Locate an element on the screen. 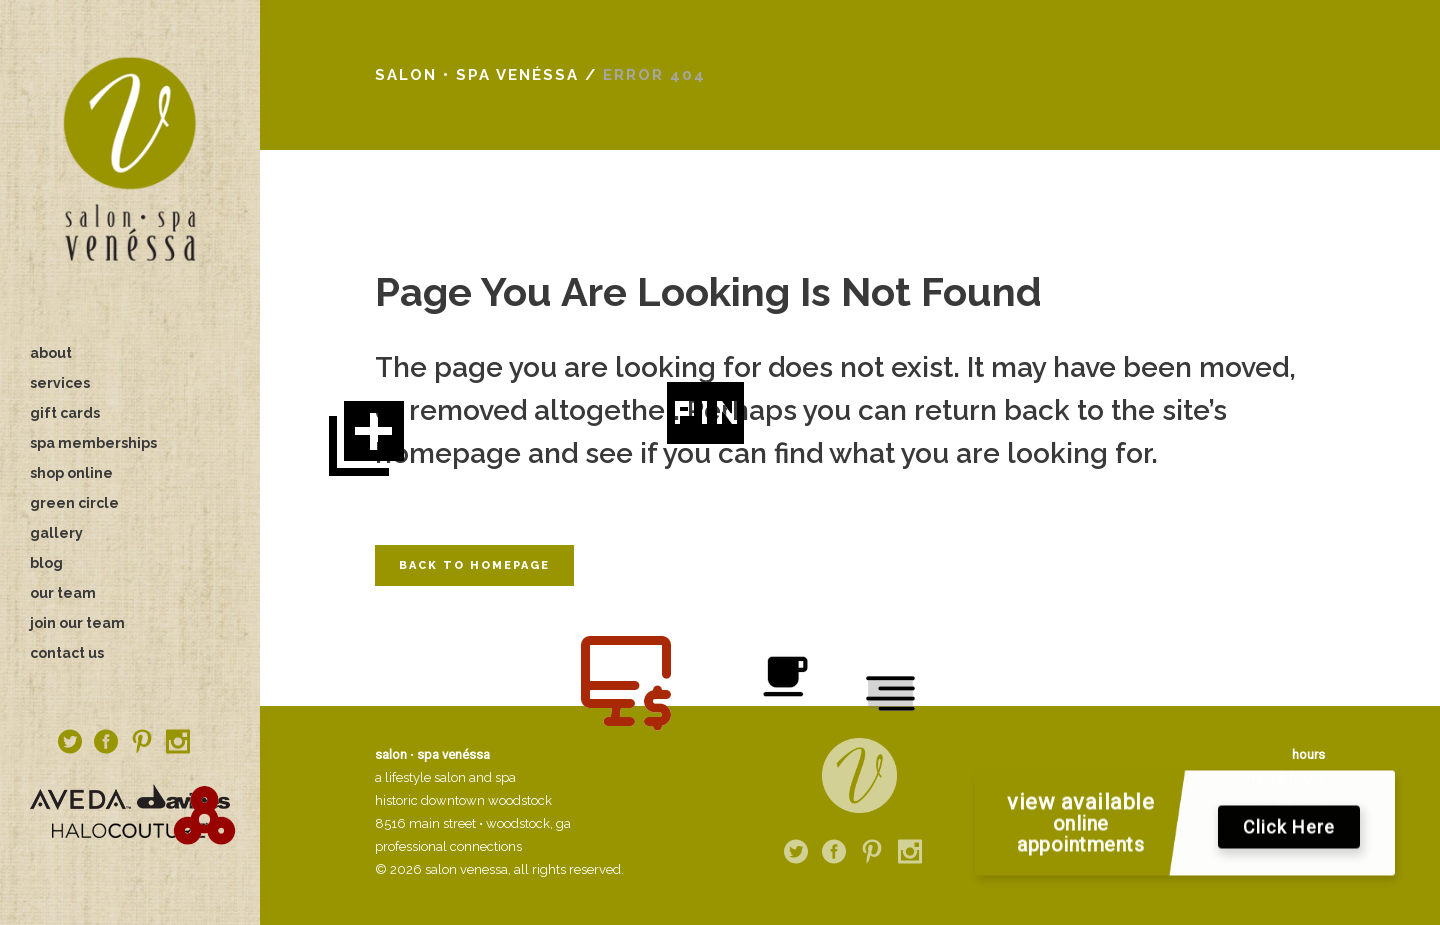 The width and height of the screenshot is (1440, 925). view billing or payment on desktop is located at coordinates (626, 681).